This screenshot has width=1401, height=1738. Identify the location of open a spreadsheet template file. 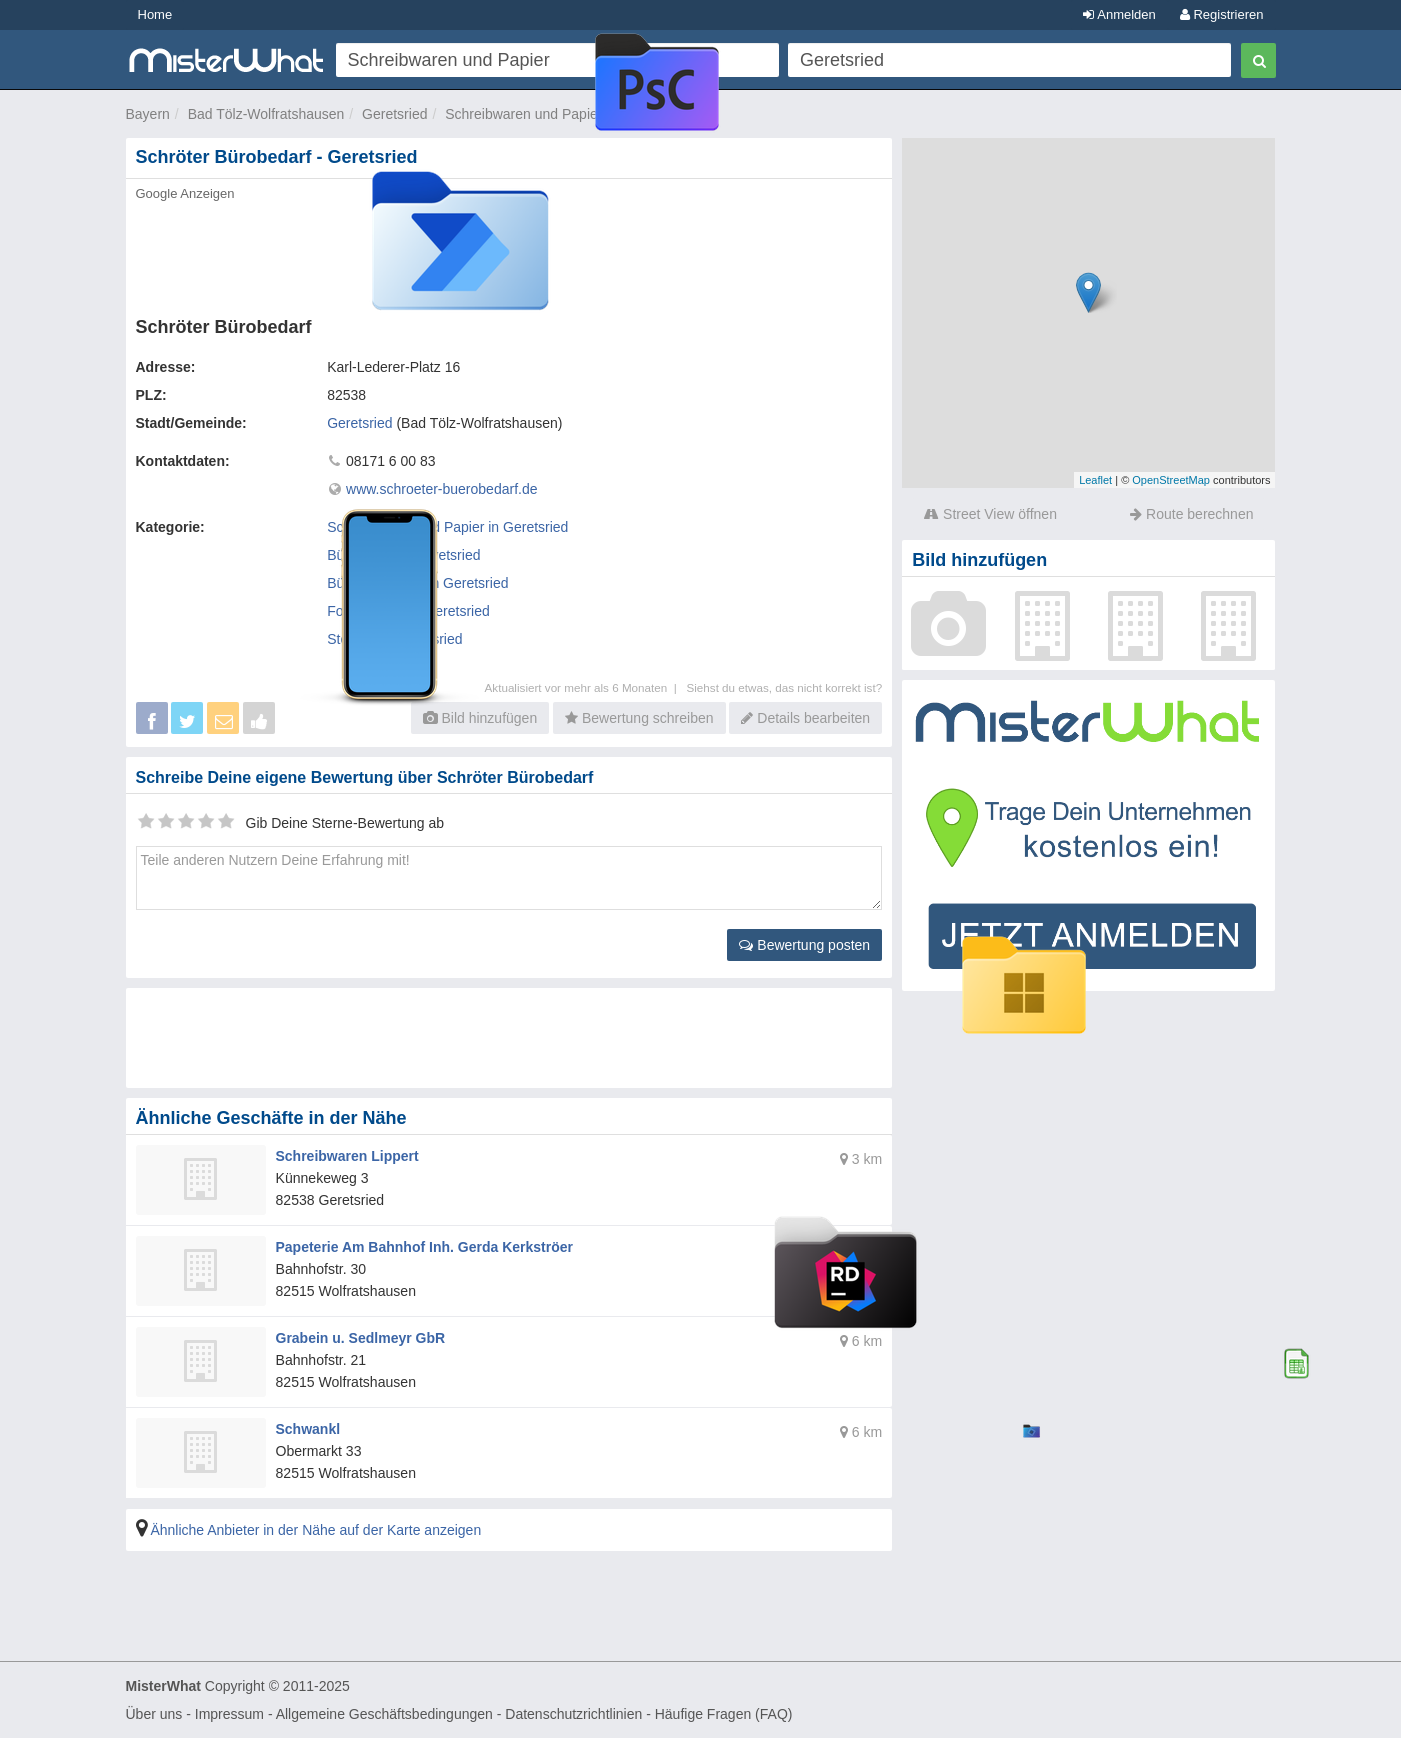
(1296, 1363).